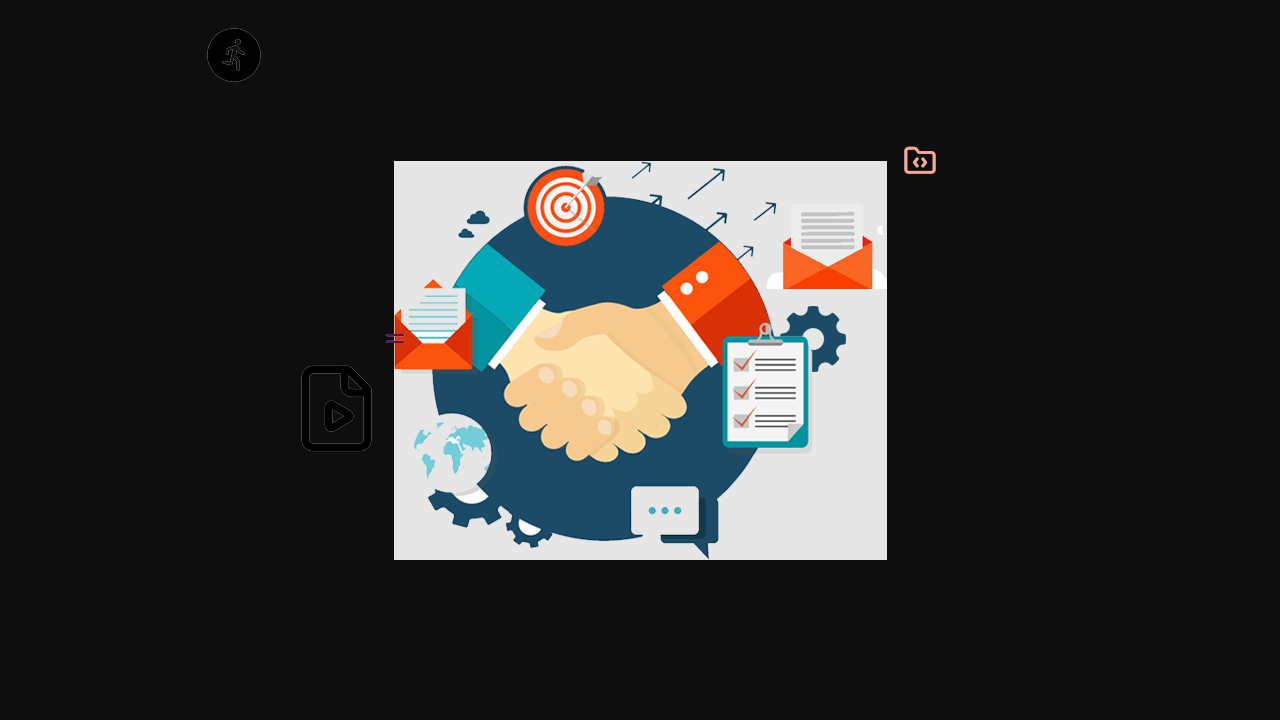 Image resolution: width=1280 pixels, height=720 pixels. What do you see at coordinates (234, 55) in the screenshot?
I see `start running or jogging activity` at bounding box center [234, 55].